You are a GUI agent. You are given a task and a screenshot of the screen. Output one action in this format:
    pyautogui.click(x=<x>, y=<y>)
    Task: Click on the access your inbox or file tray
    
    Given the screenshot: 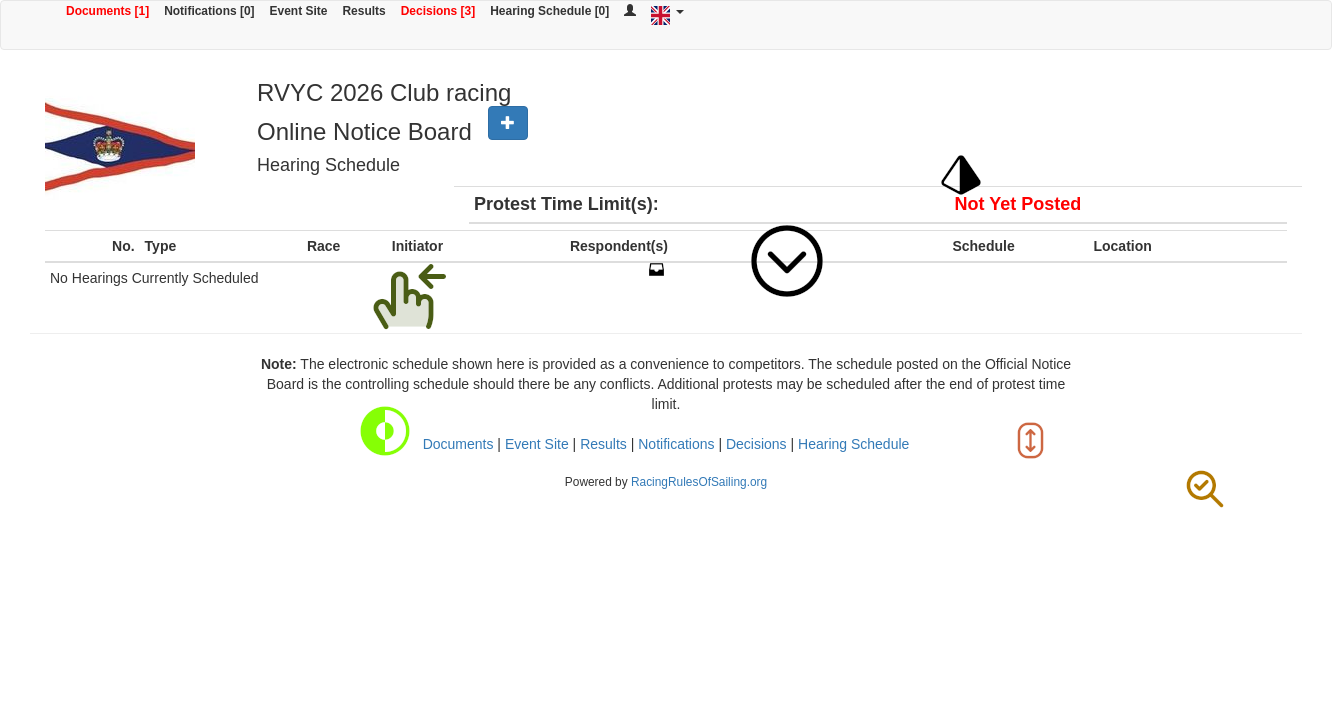 What is the action you would take?
    pyautogui.click(x=656, y=269)
    